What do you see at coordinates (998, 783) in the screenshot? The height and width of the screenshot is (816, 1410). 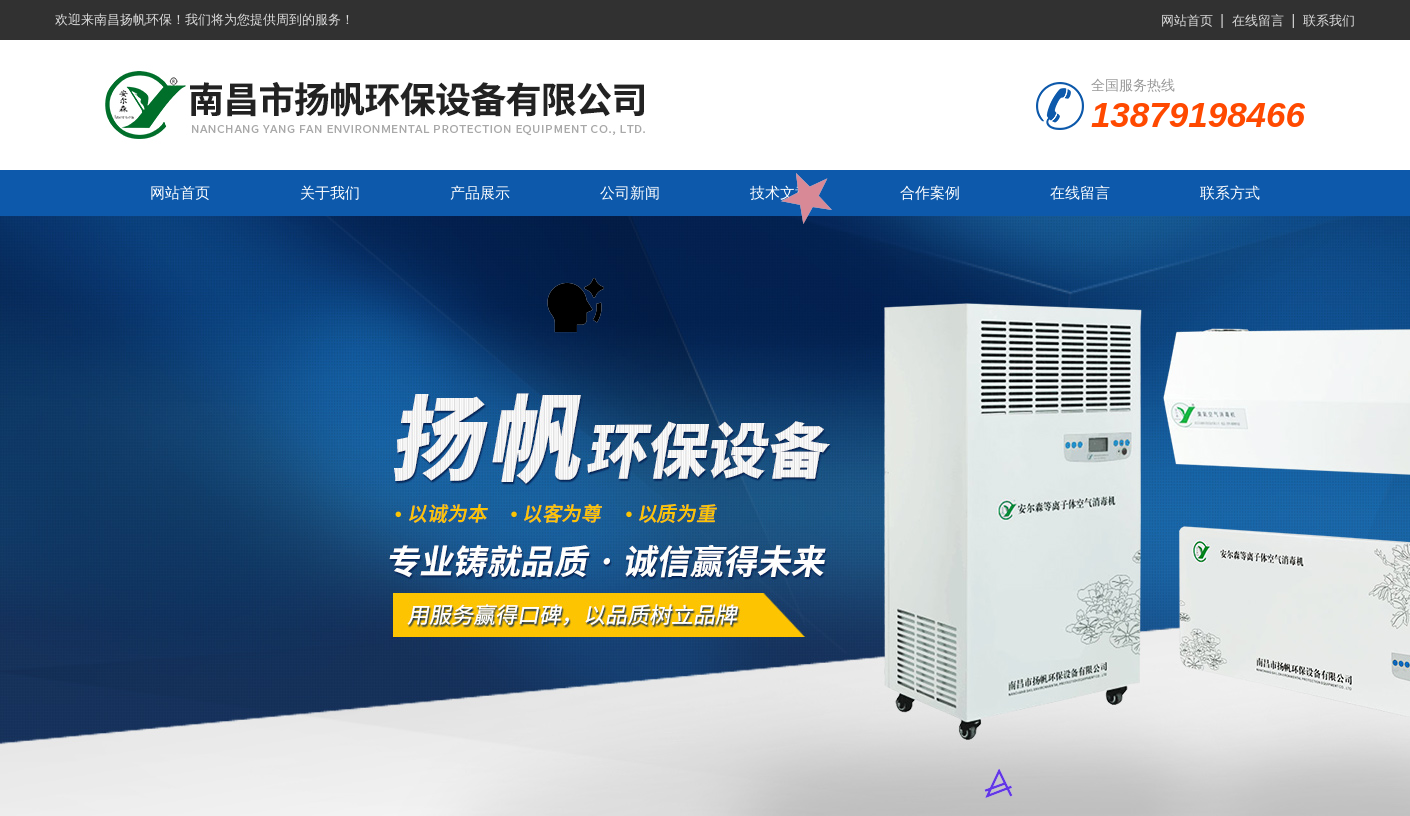 I see `open the Actual Budget app` at bounding box center [998, 783].